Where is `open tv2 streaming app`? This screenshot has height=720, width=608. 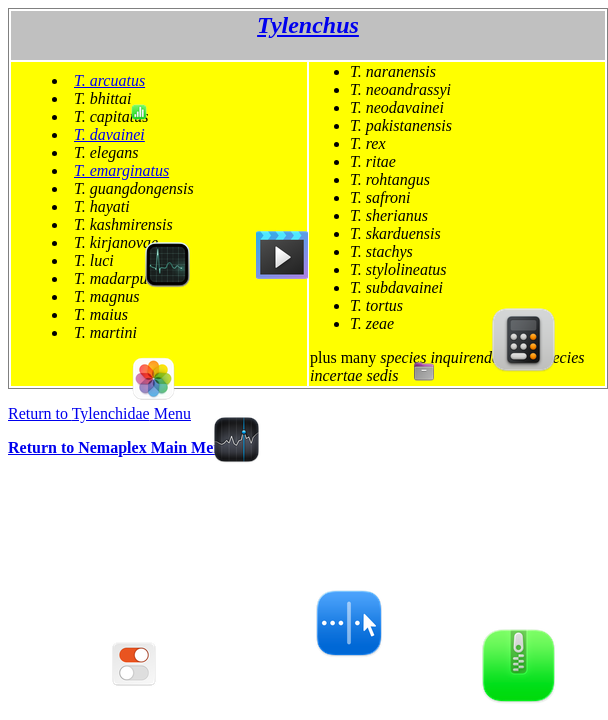 open tv2 streaming app is located at coordinates (282, 255).